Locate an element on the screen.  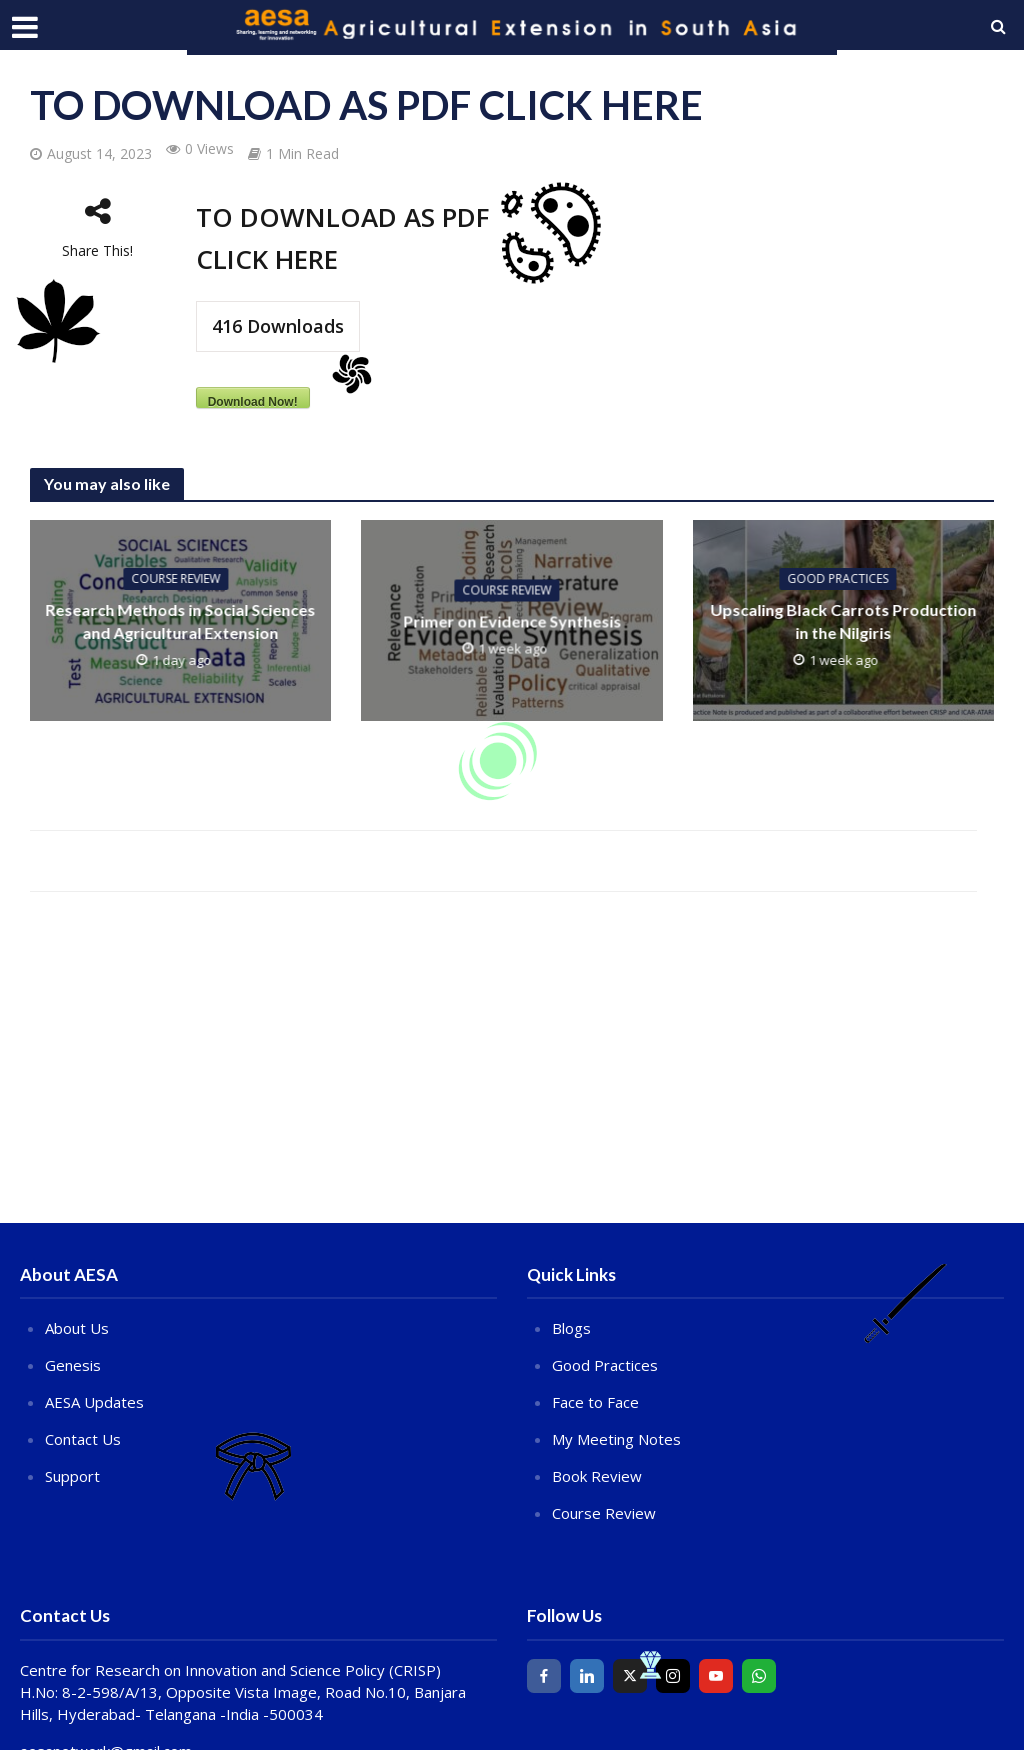
indicates martial arts or karate-related content is located at coordinates (253, 1463).